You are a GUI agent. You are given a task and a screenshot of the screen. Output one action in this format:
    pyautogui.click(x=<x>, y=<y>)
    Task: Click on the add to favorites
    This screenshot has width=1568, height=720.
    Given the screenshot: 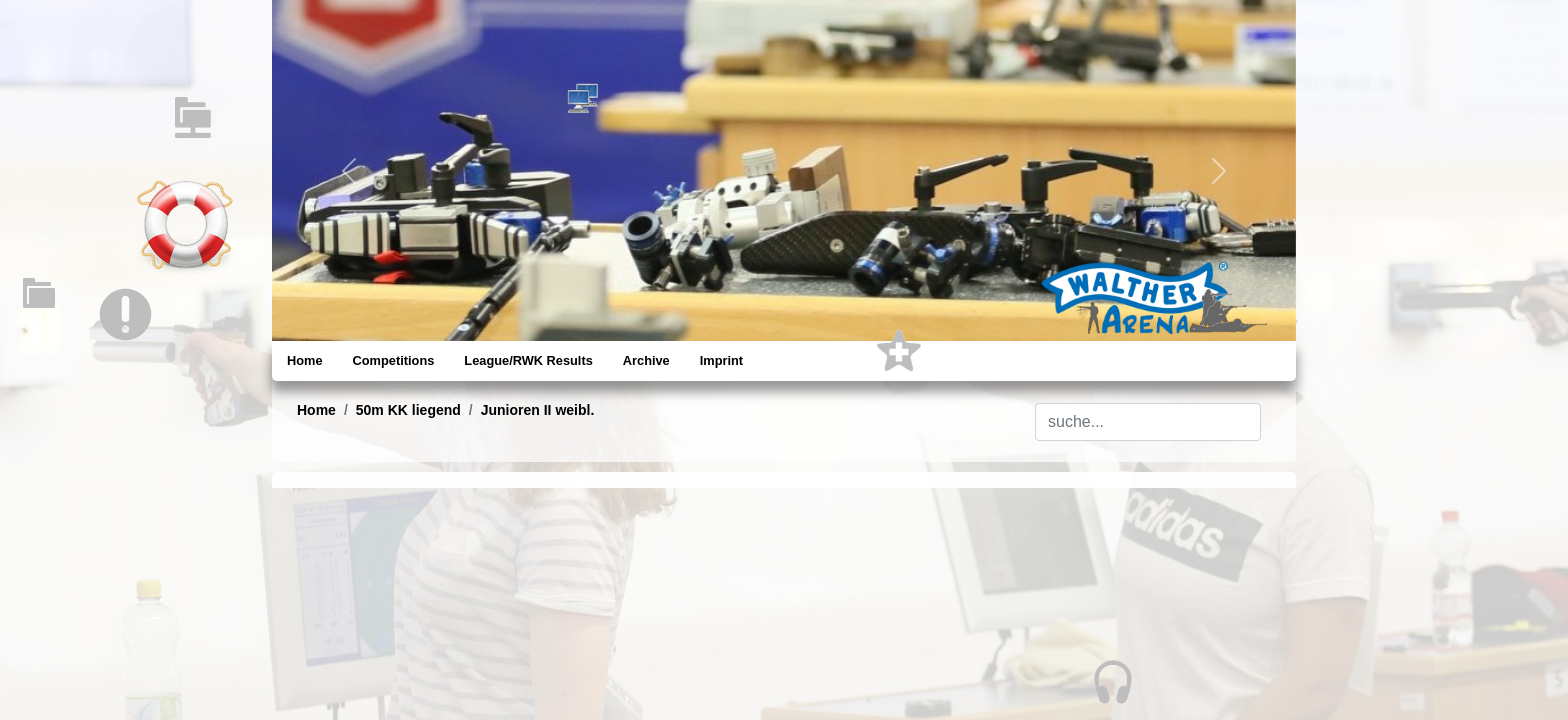 What is the action you would take?
    pyautogui.click(x=899, y=352)
    